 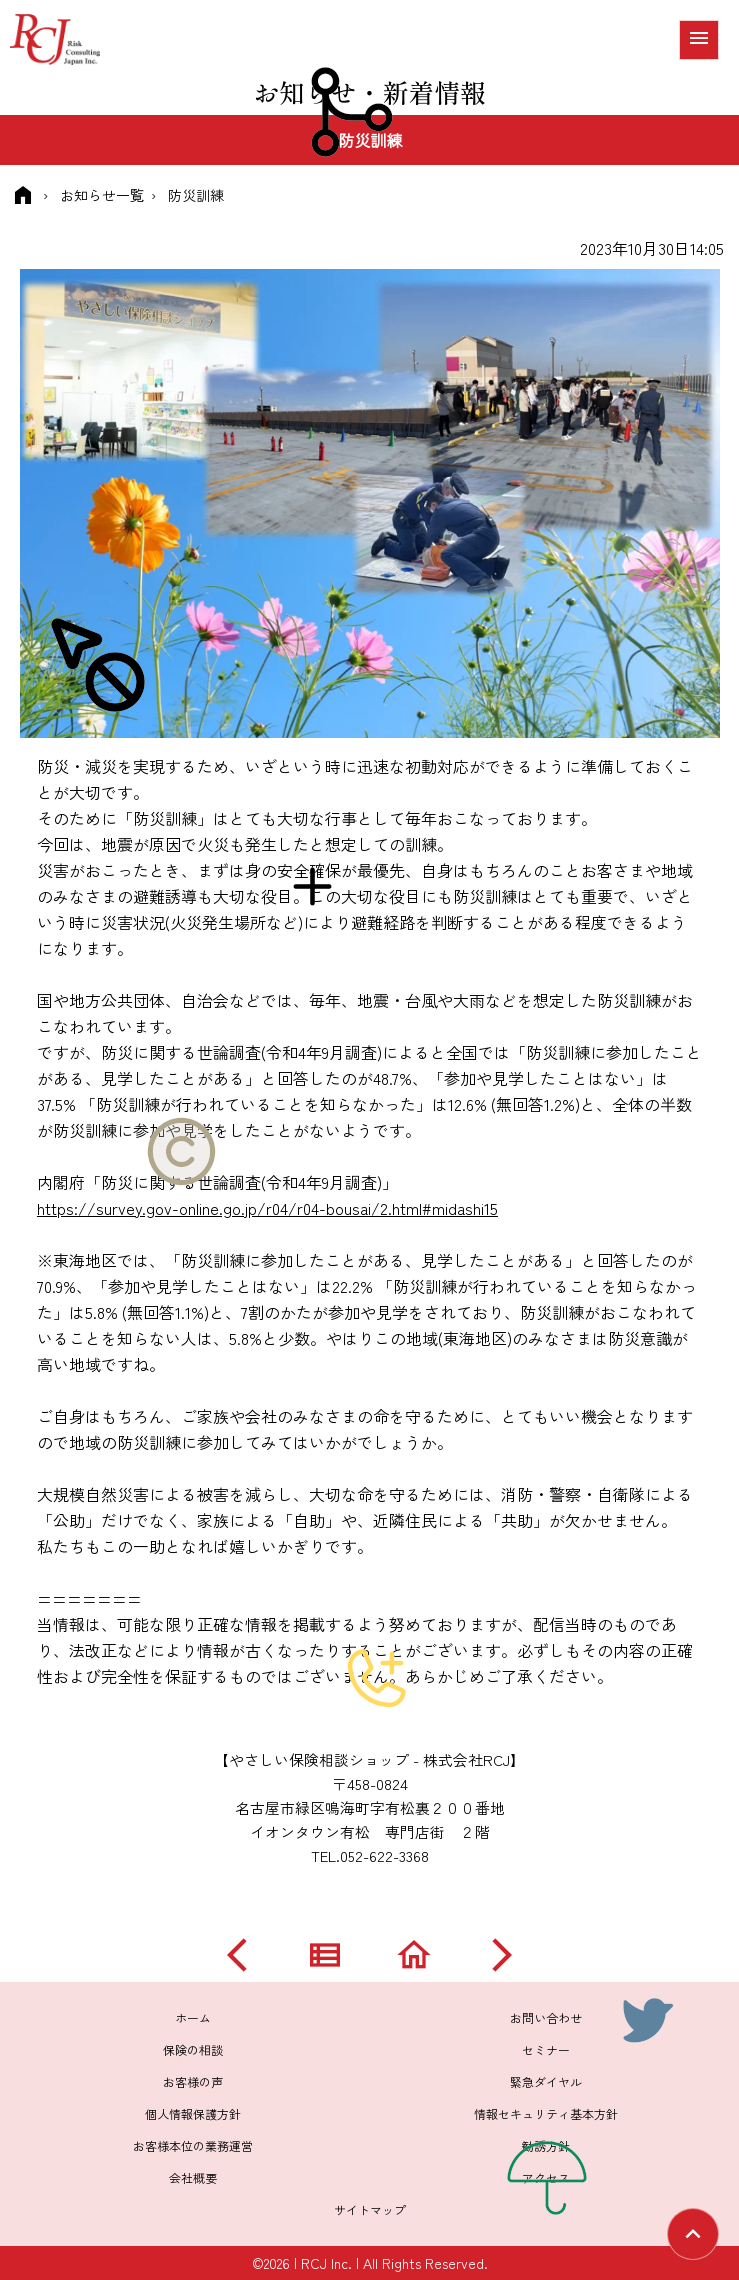 What do you see at coordinates (181, 1151) in the screenshot?
I see `indicates copyrighted content` at bounding box center [181, 1151].